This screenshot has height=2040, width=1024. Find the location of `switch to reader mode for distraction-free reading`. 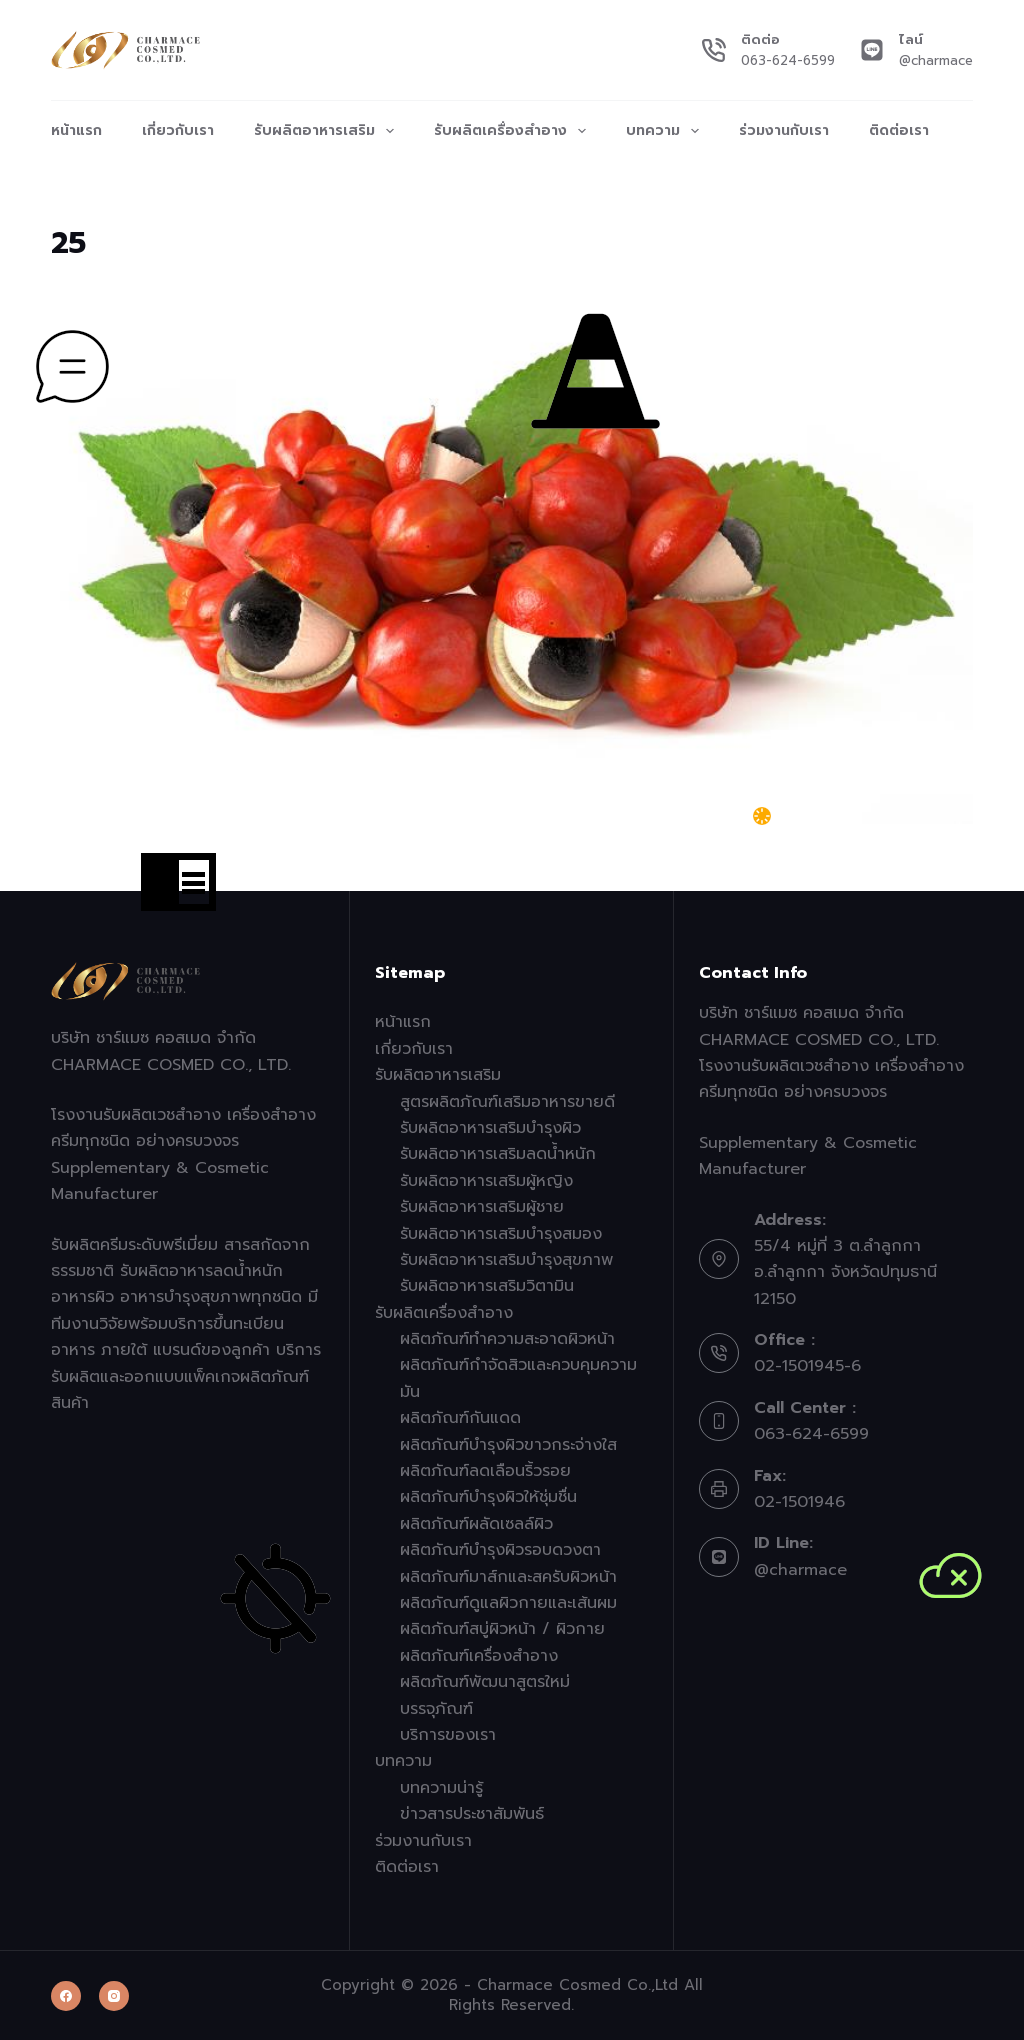

switch to reader mode for distraction-free reading is located at coordinates (178, 880).